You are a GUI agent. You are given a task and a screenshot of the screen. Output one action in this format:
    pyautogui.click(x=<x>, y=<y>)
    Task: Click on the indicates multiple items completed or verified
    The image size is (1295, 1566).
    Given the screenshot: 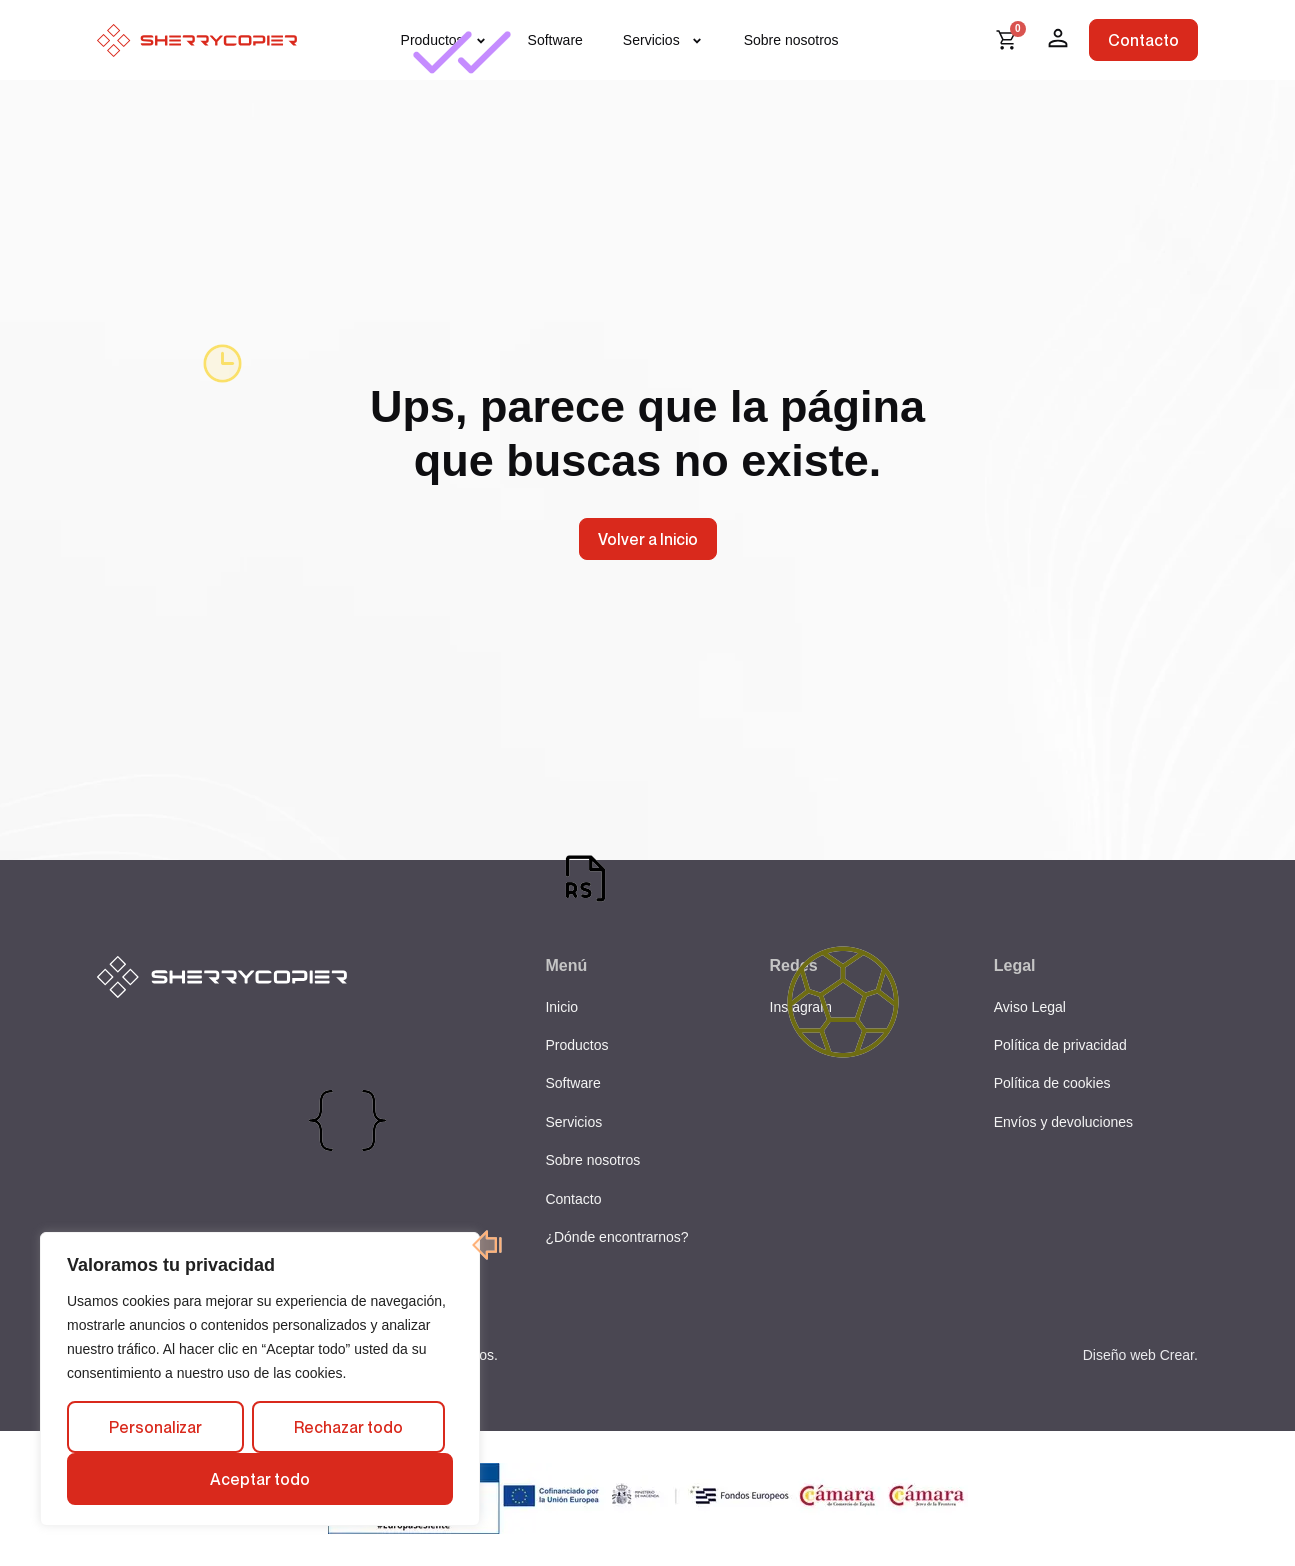 What is the action you would take?
    pyautogui.click(x=462, y=54)
    